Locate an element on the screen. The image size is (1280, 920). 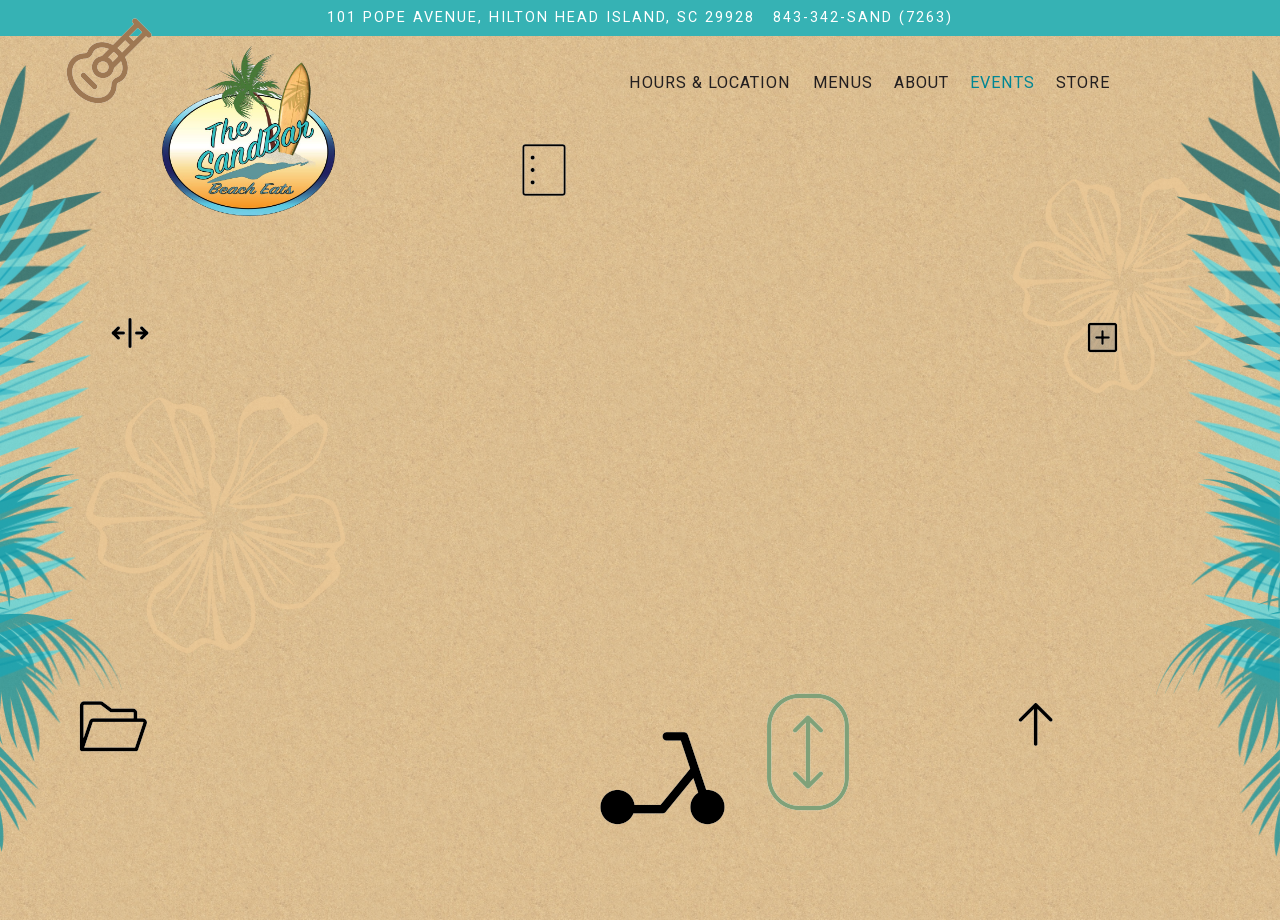
select scooter as transportation mode is located at coordinates (662, 783).